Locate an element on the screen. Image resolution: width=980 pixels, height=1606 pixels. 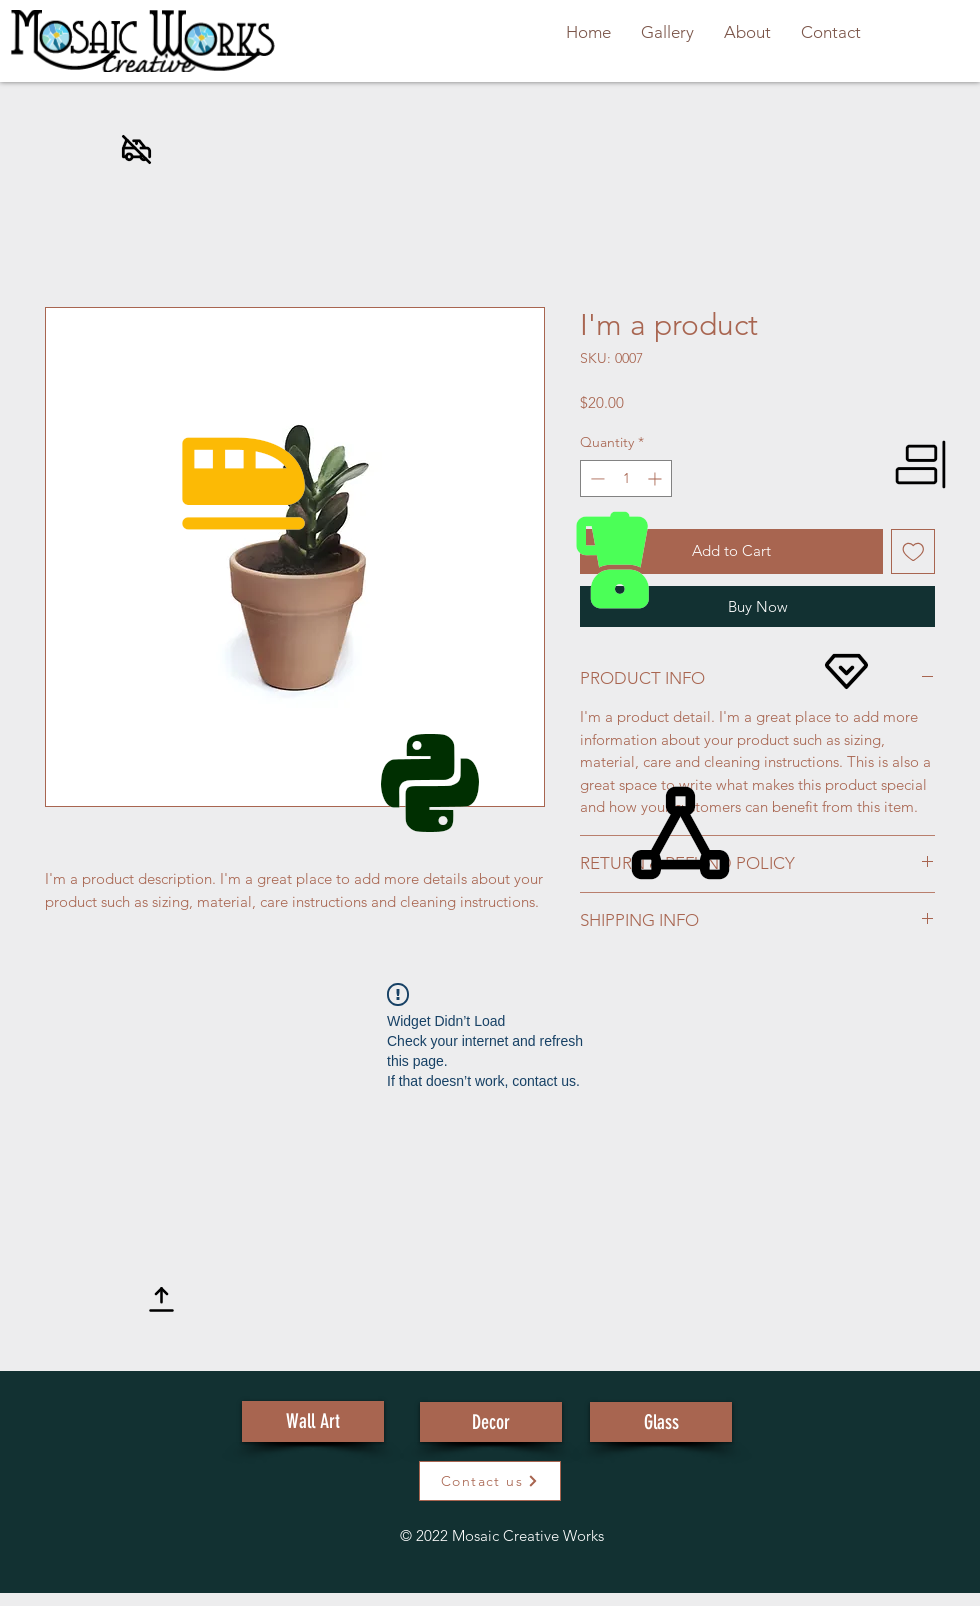
python file or project indicator is located at coordinates (430, 783).